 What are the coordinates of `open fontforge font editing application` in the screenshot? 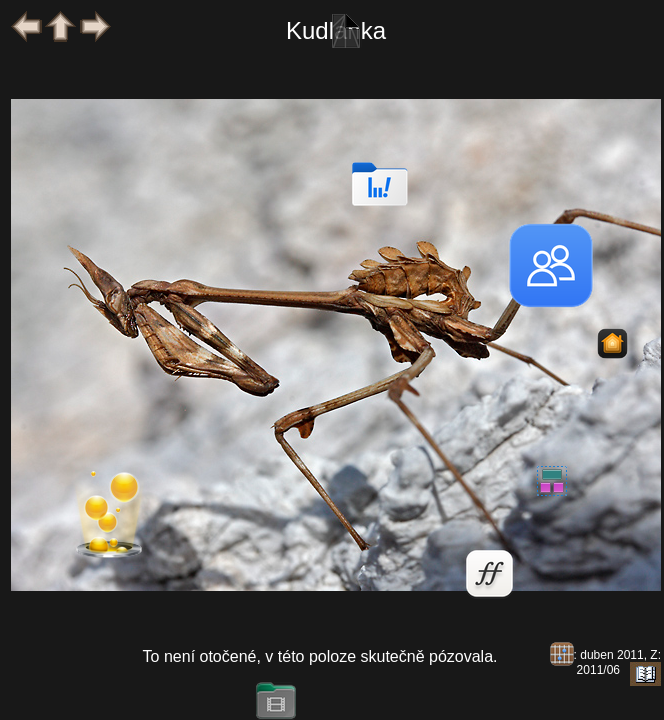 It's located at (489, 573).